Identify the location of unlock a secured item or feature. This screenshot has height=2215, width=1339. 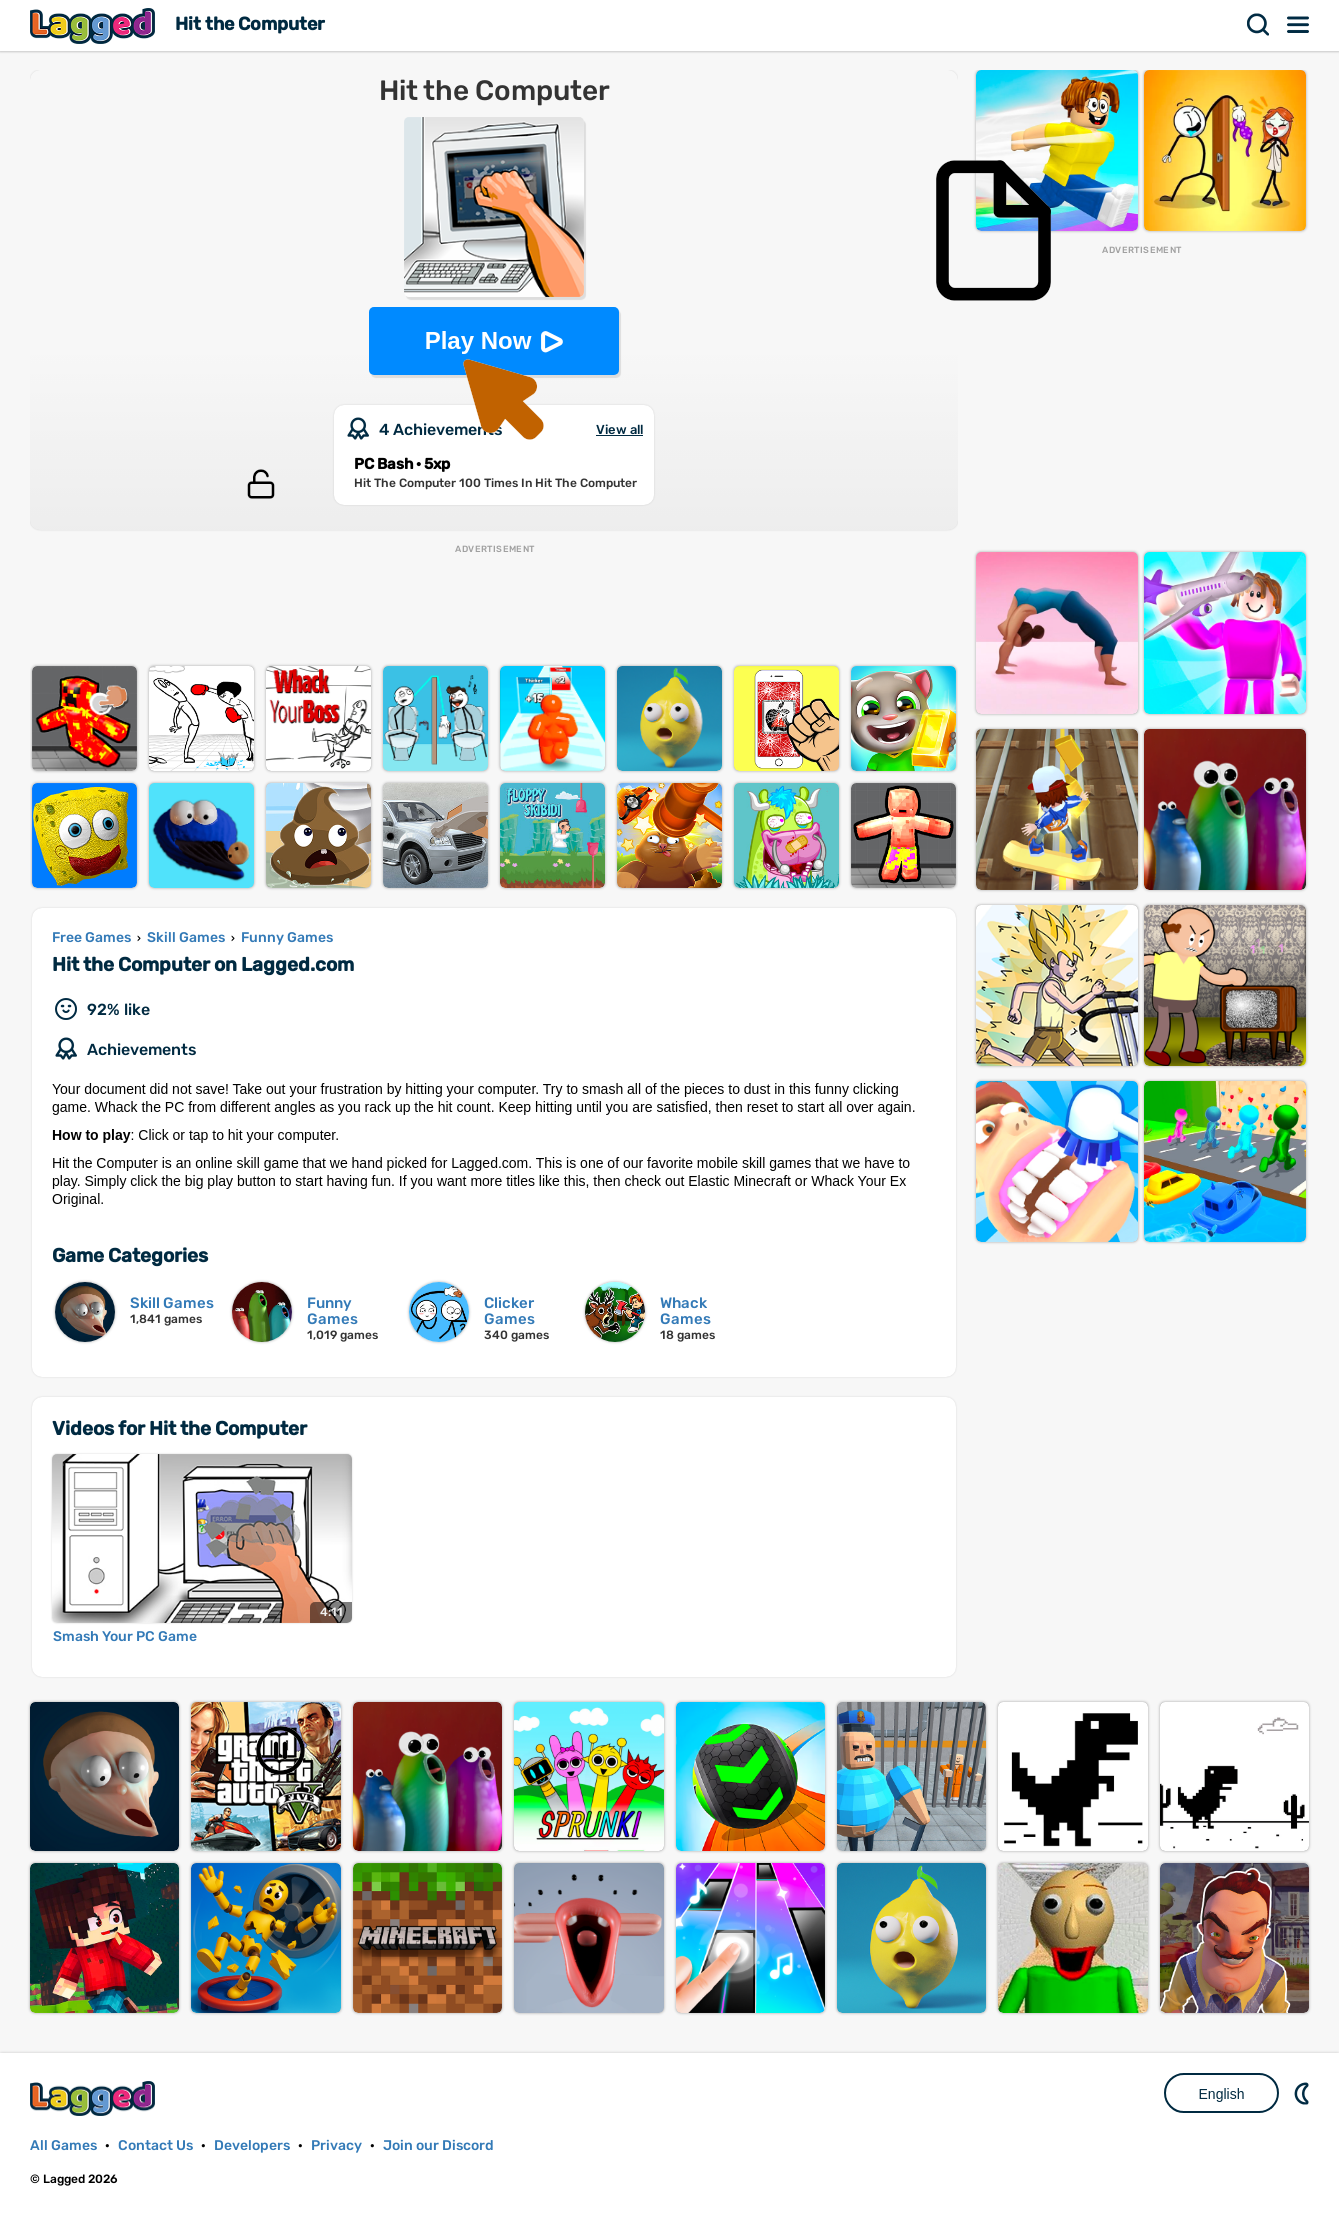
(261, 484).